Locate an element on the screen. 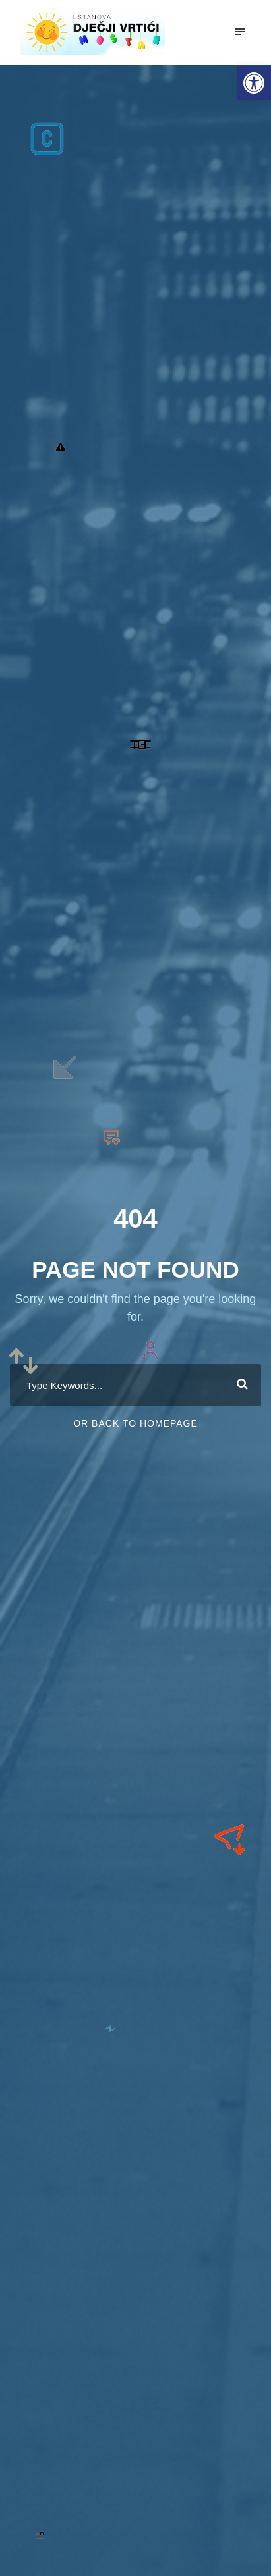 This screenshot has height=2576, width=271. navigate to the bottom-left corner is located at coordinates (65, 1067).